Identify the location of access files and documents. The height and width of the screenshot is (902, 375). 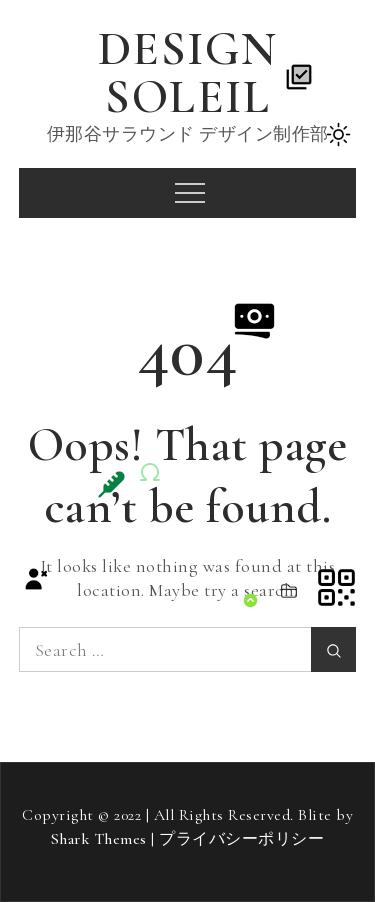
(289, 591).